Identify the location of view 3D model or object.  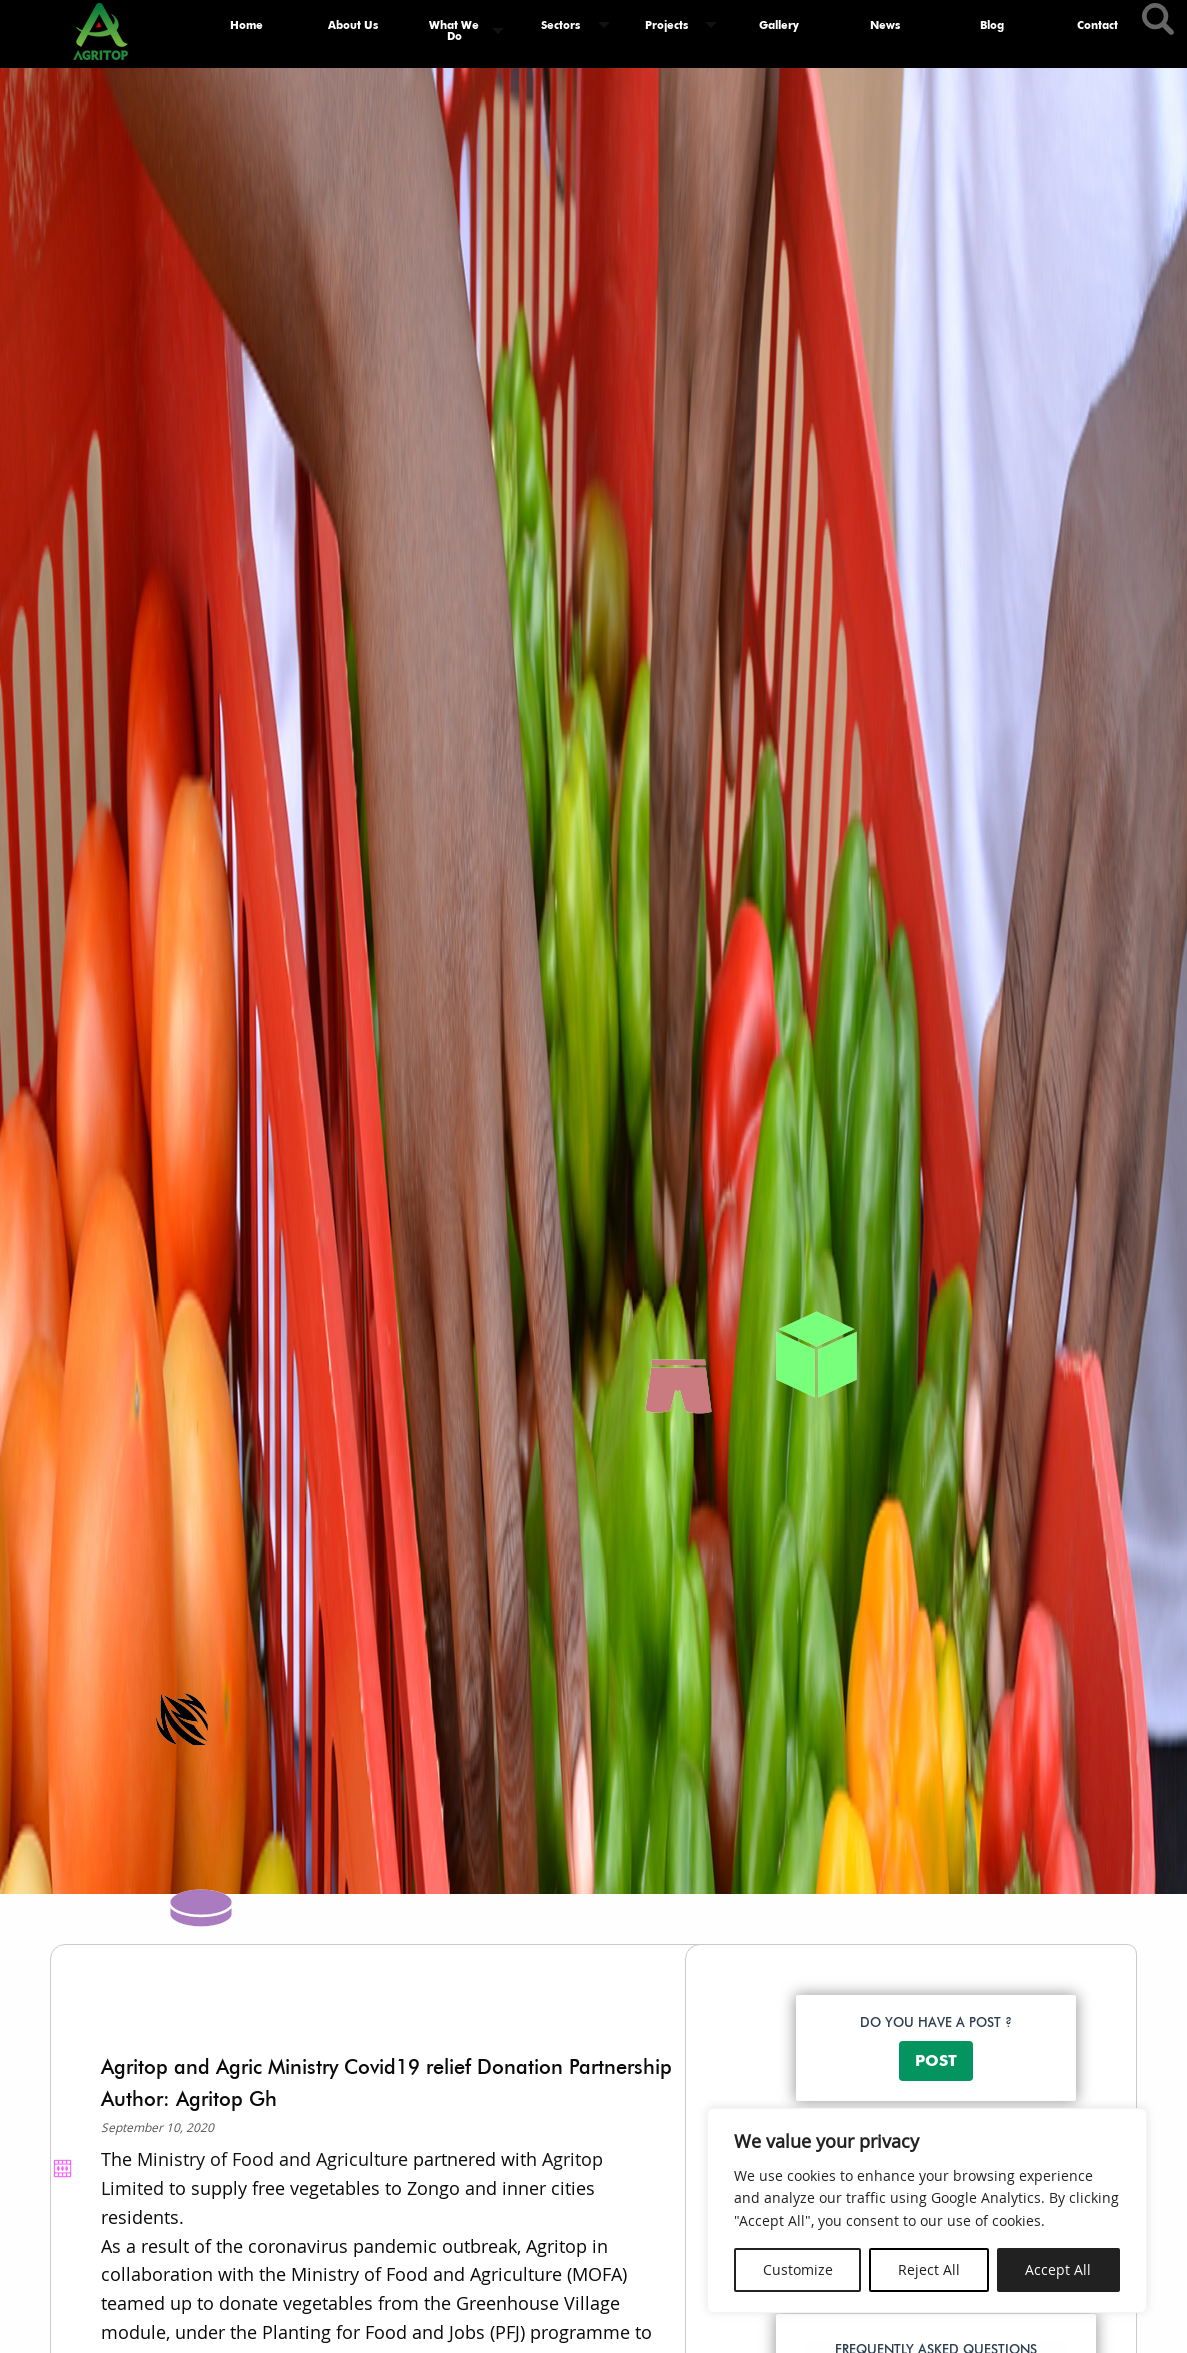
(816, 1354).